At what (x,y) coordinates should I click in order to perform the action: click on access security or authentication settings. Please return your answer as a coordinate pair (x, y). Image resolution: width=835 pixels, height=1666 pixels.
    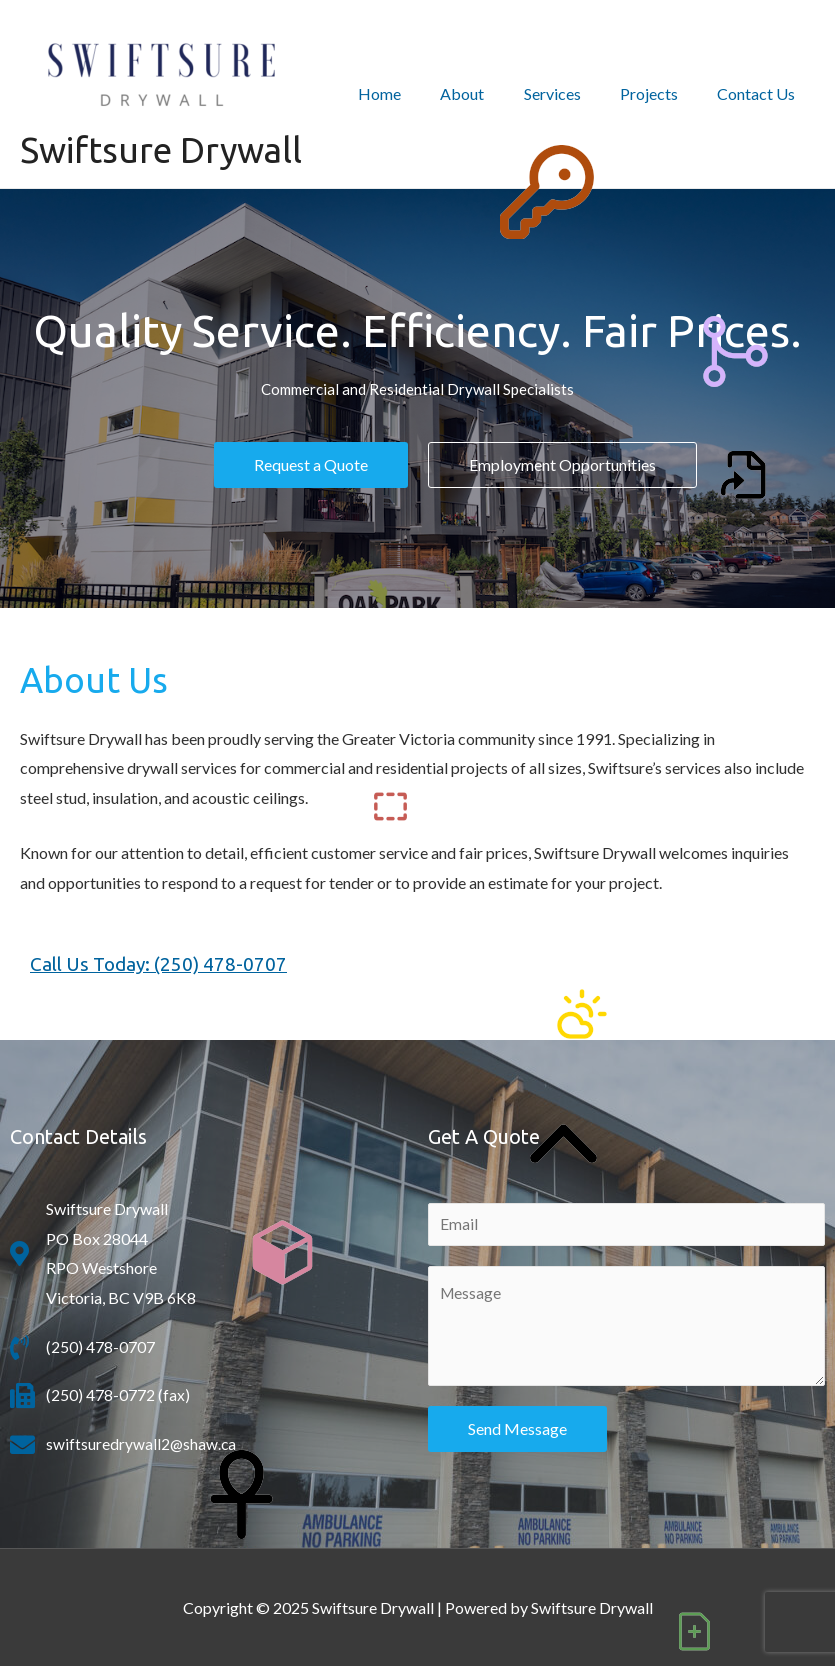
    Looking at the image, I should click on (547, 192).